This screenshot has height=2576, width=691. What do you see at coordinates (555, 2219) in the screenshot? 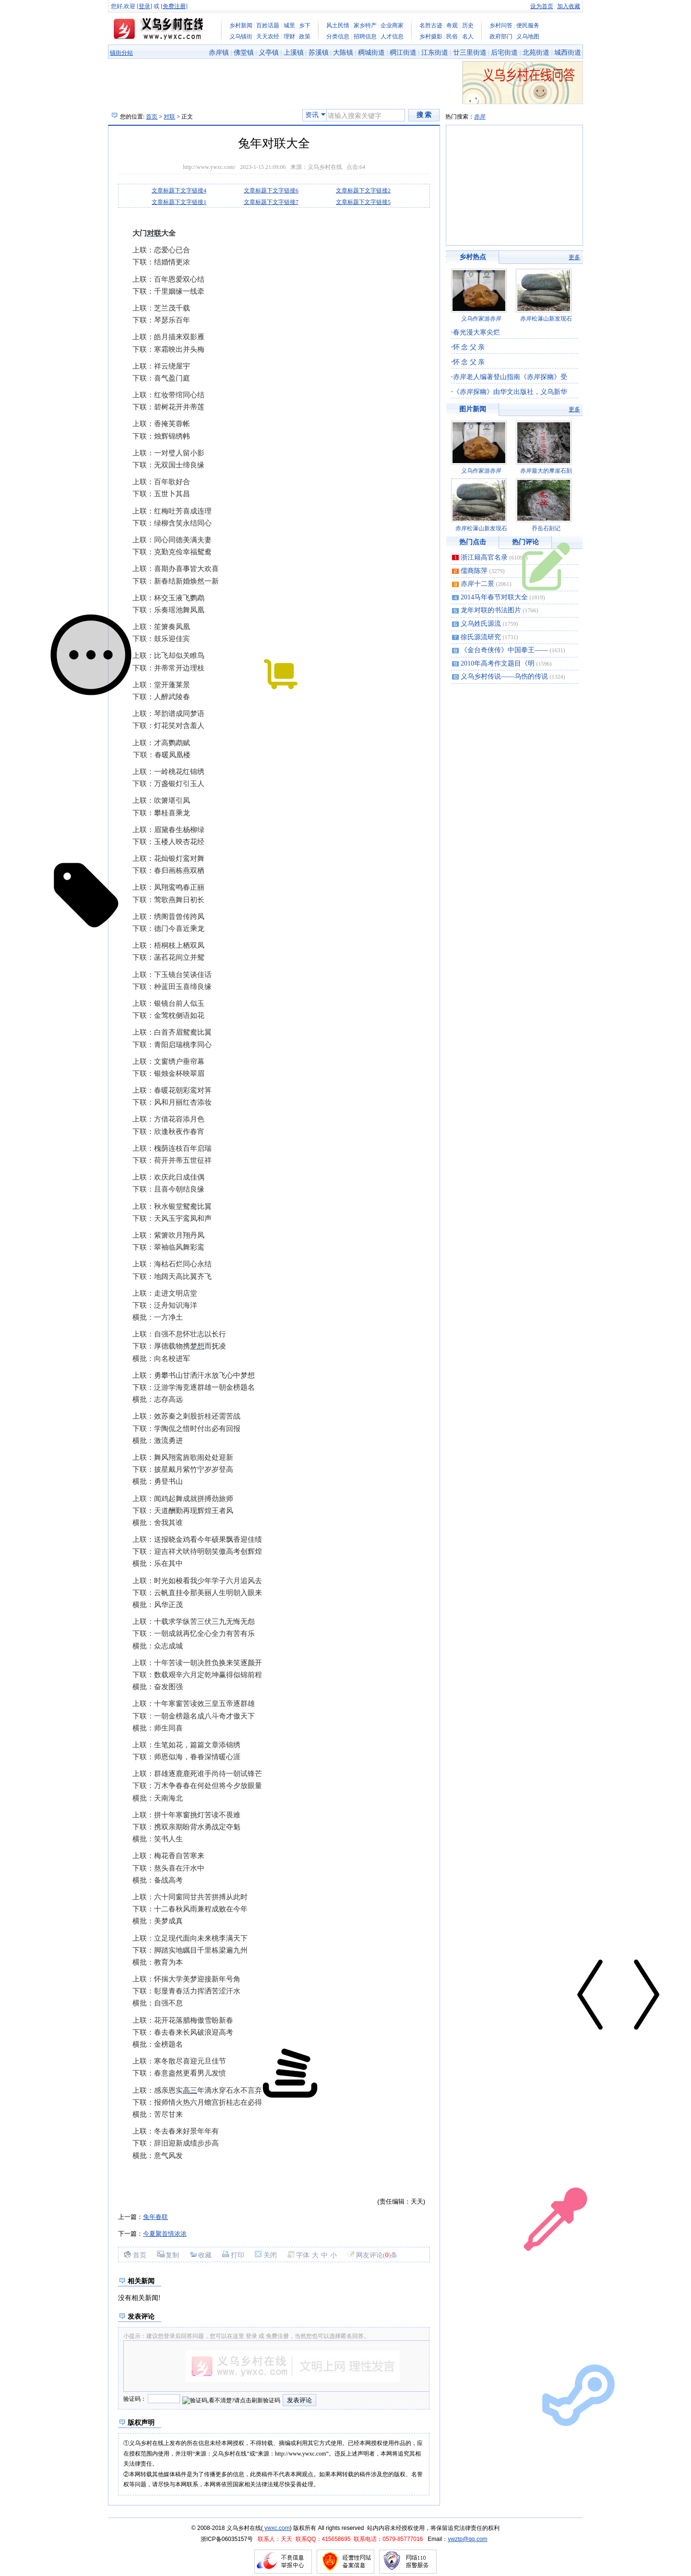
I see `pick a color from the canvas` at bounding box center [555, 2219].